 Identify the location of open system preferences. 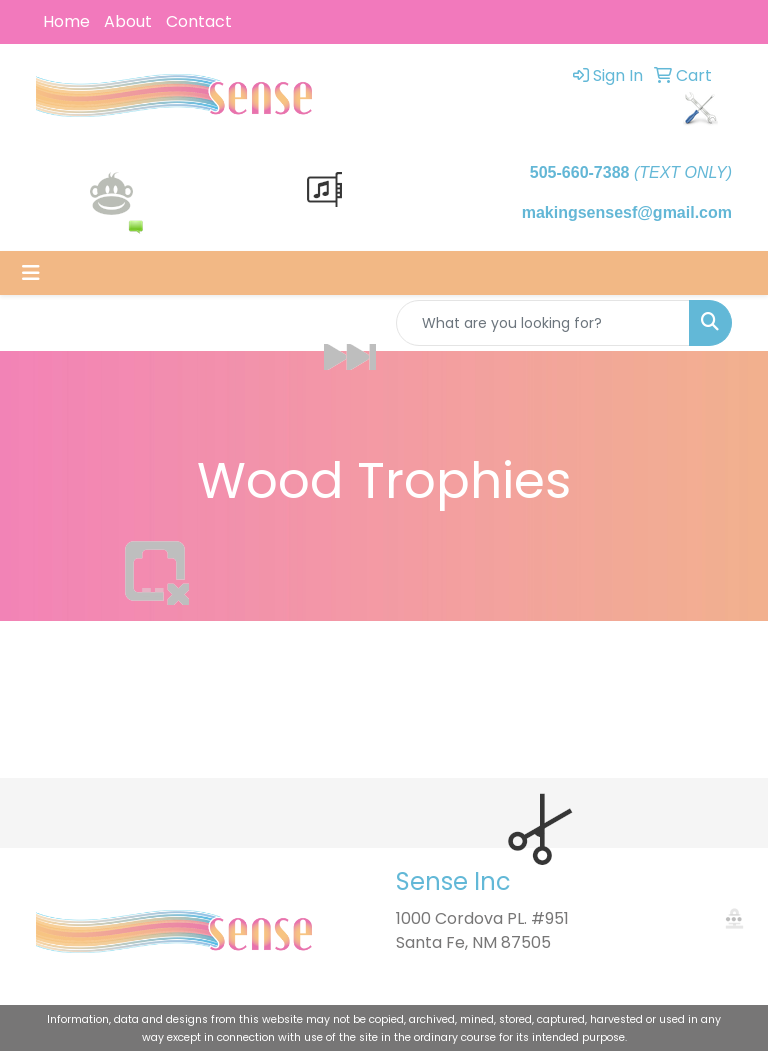
(700, 108).